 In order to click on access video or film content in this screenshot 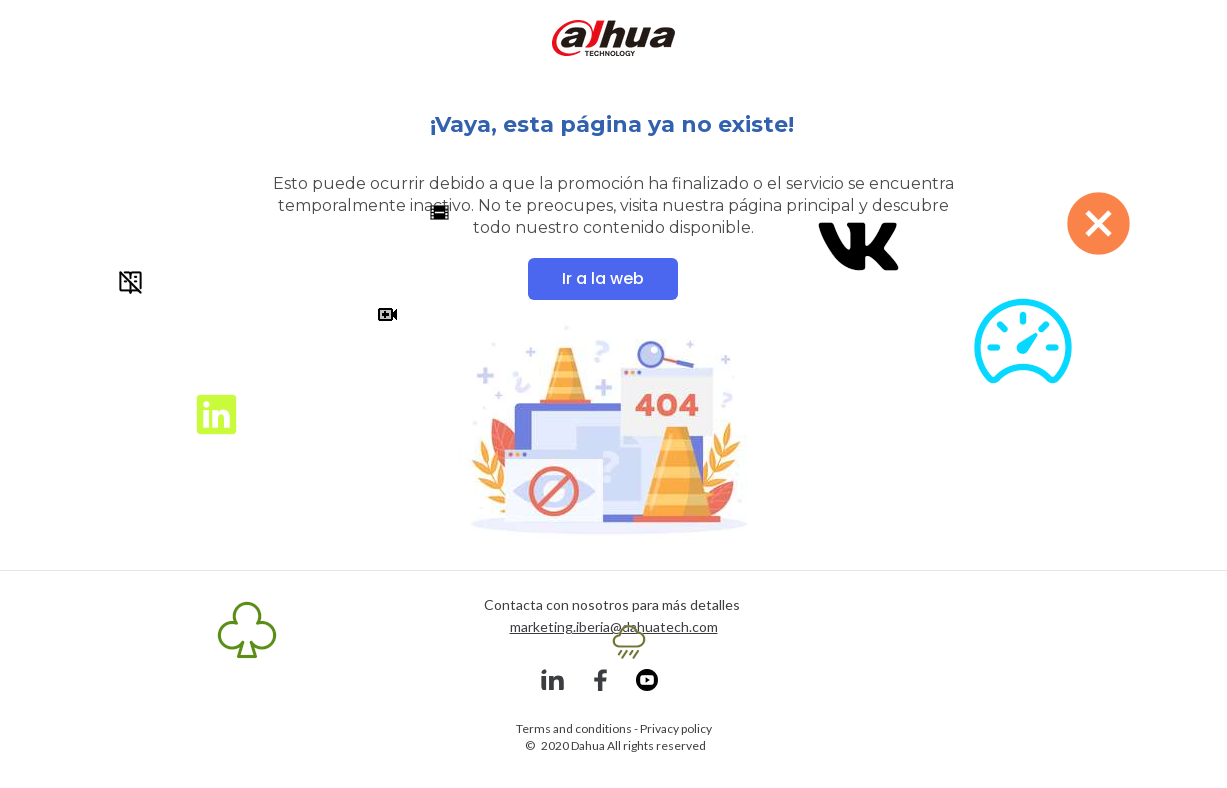, I will do `click(439, 212)`.